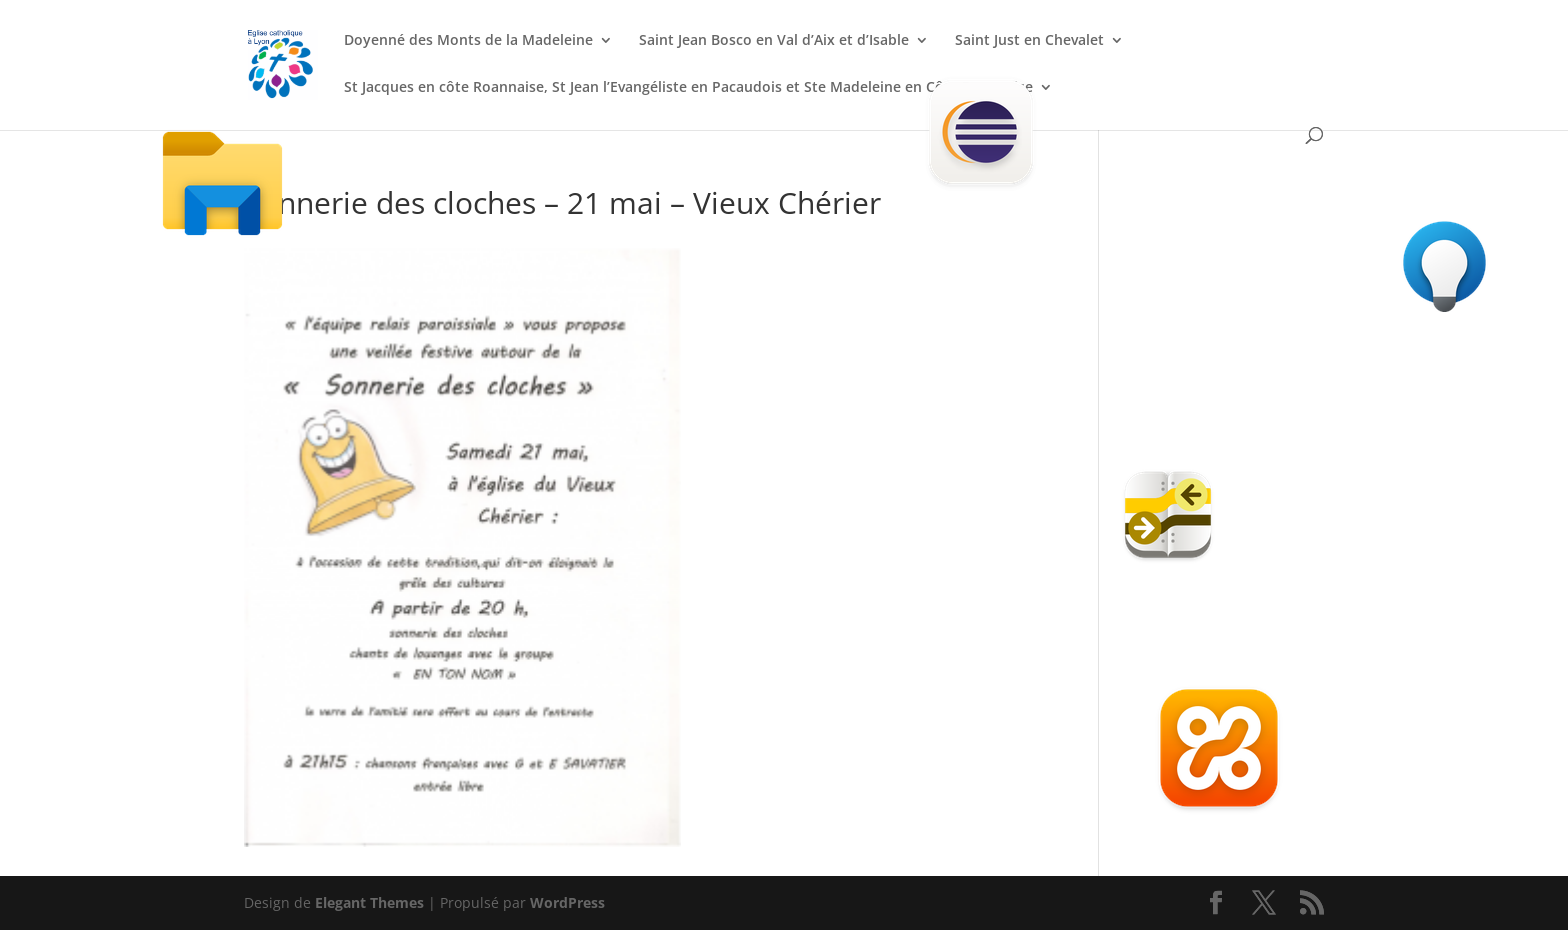  I want to click on open the tips app for helpful hints and tutorials, so click(1444, 266).